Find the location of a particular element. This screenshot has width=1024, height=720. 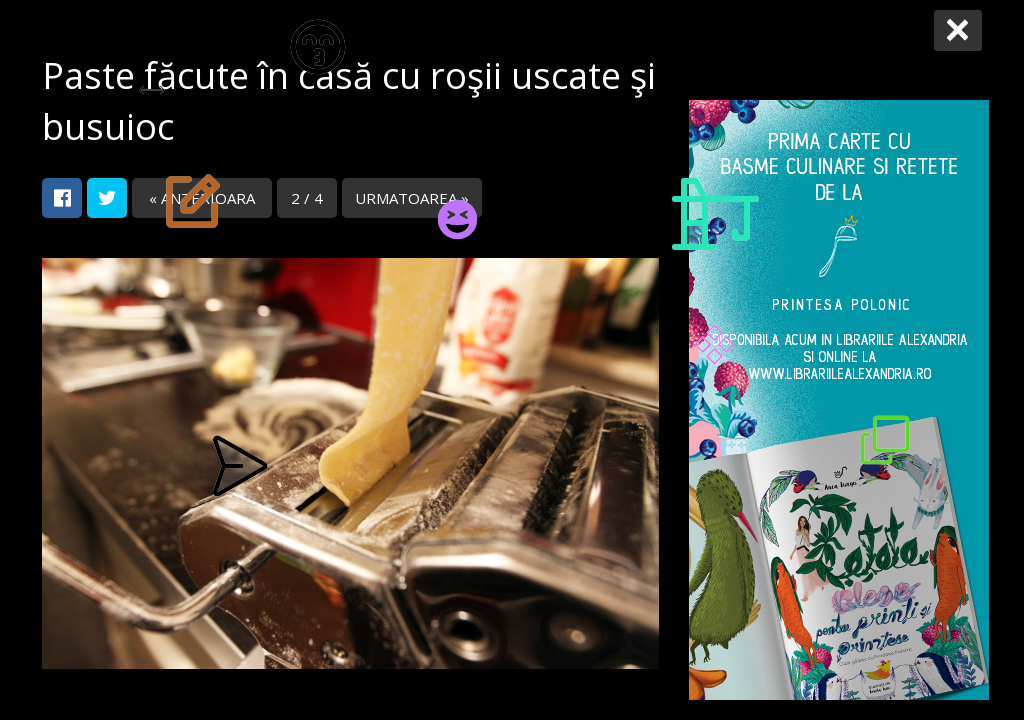

decorative pattern or design element is located at coordinates (714, 344).